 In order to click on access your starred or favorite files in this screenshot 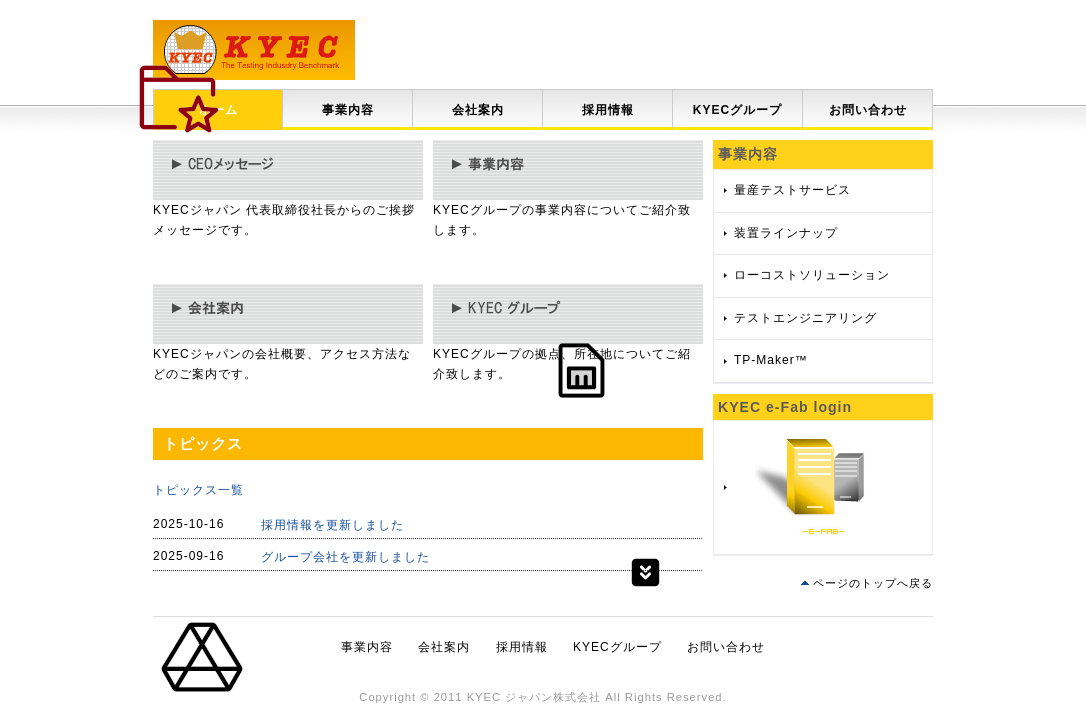, I will do `click(177, 97)`.